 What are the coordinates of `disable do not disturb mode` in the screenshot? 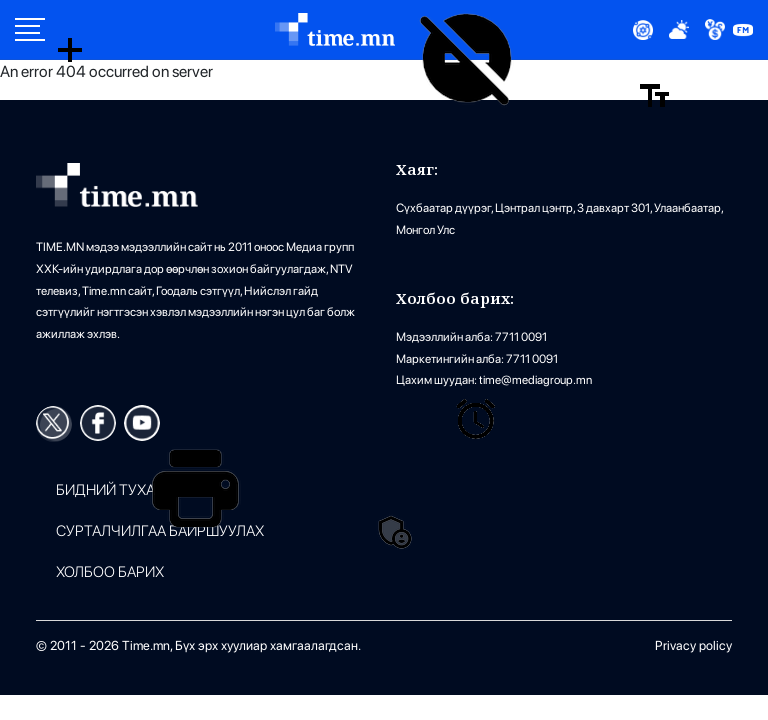 It's located at (467, 58).